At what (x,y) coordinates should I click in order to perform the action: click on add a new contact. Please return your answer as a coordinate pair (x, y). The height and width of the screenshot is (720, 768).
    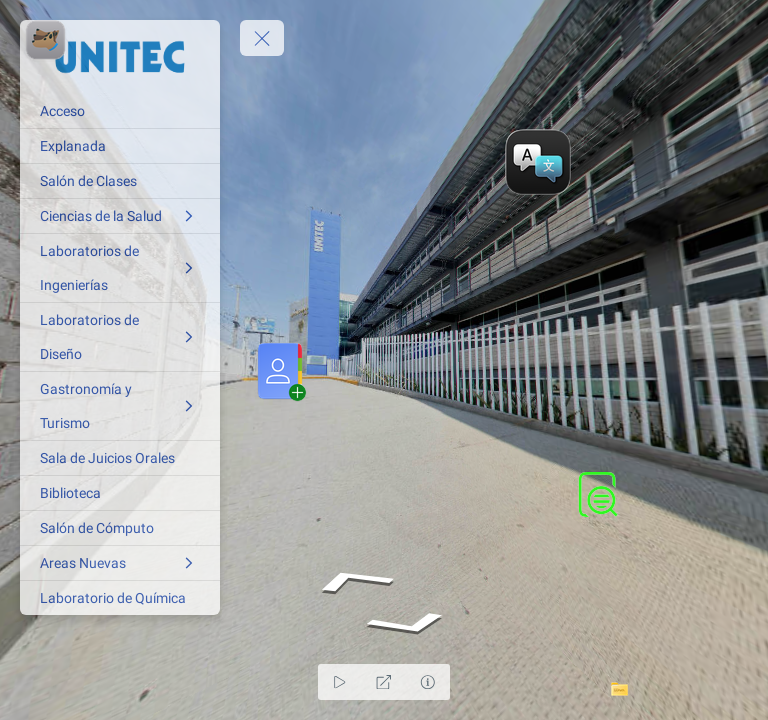
    Looking at the image, I should click on (280, 371).